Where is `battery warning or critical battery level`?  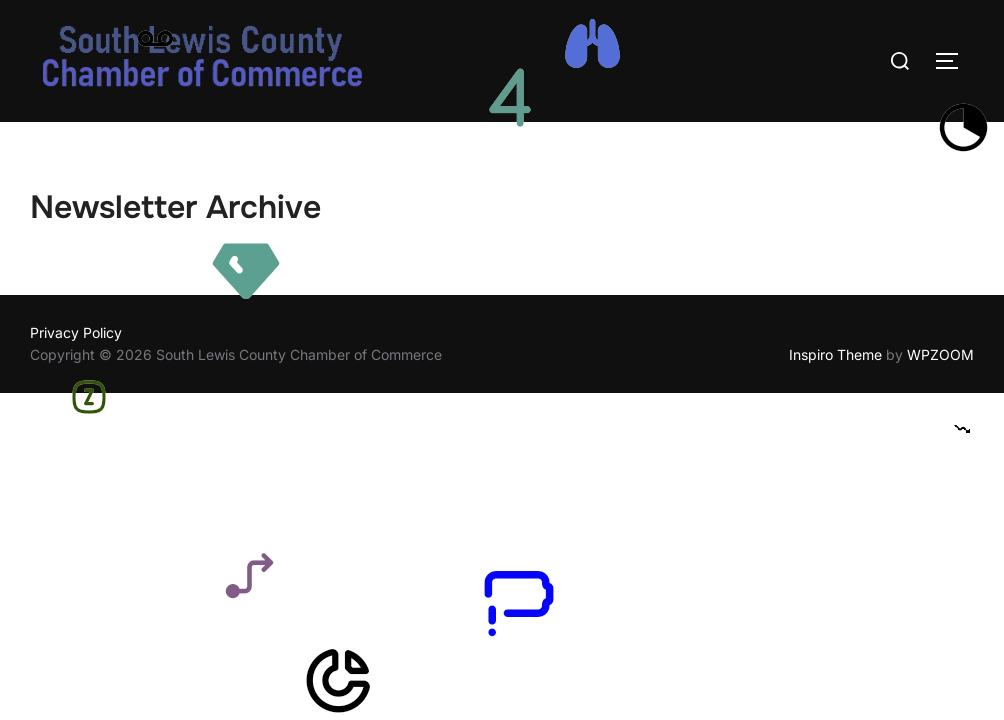
battery warning or critical battery level is located at coordinates (519, 594).